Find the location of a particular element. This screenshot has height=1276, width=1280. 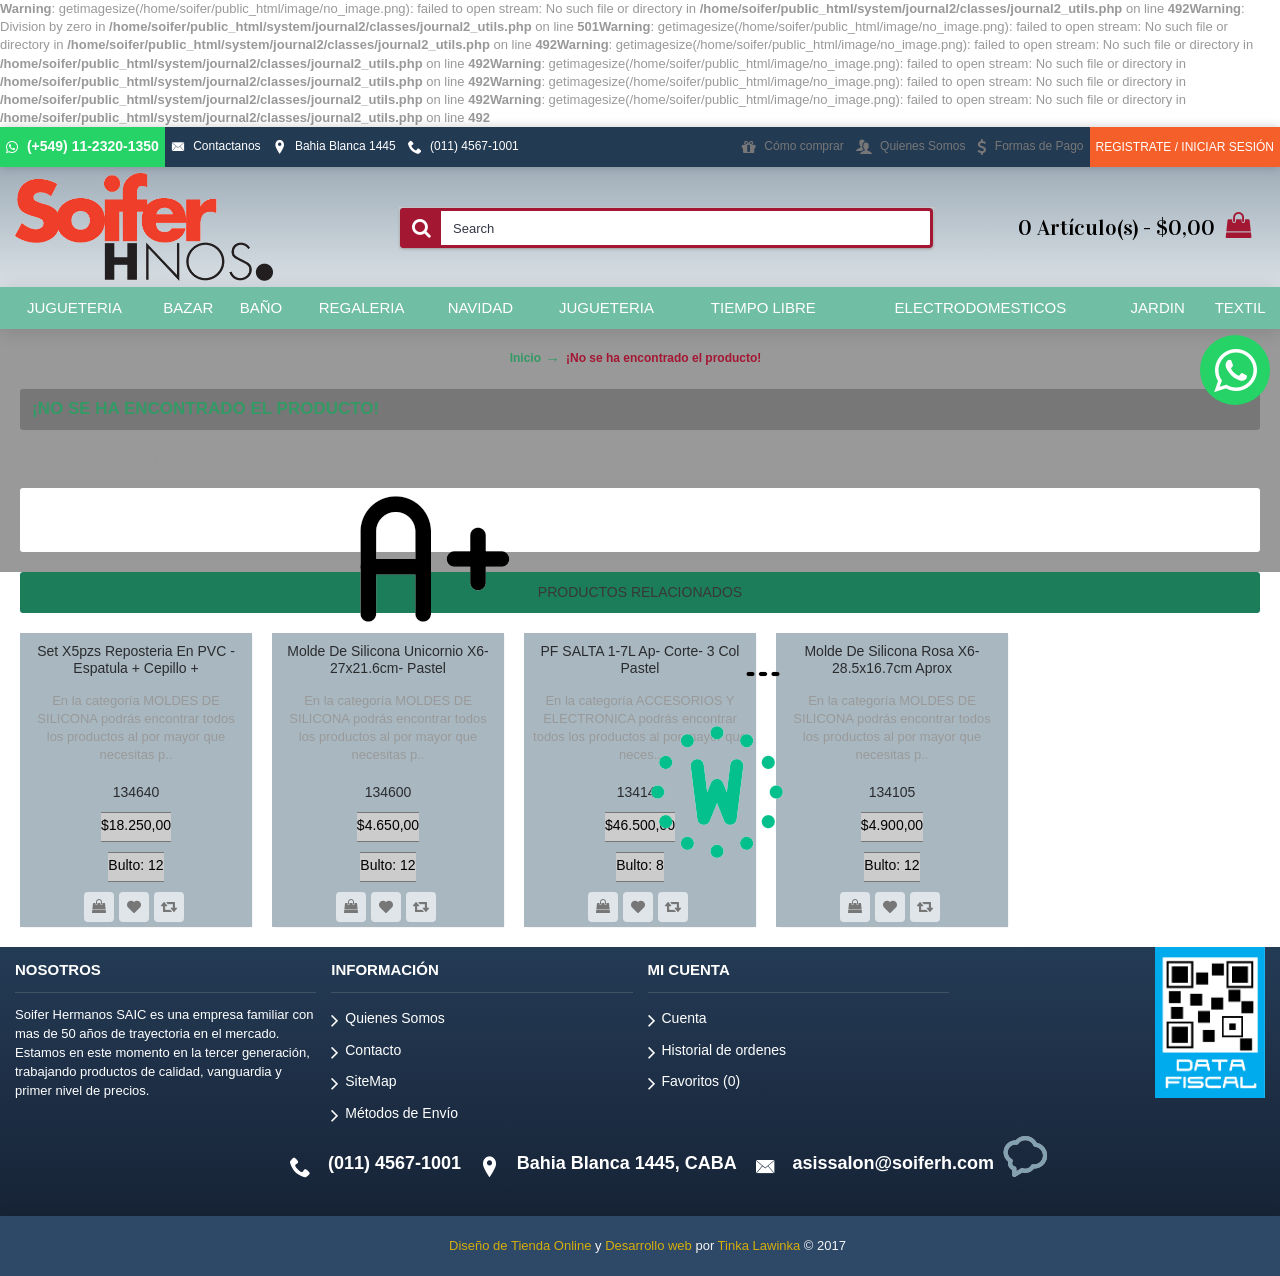

indicates a dashed line or border style option is located at coordinates (763, 674).